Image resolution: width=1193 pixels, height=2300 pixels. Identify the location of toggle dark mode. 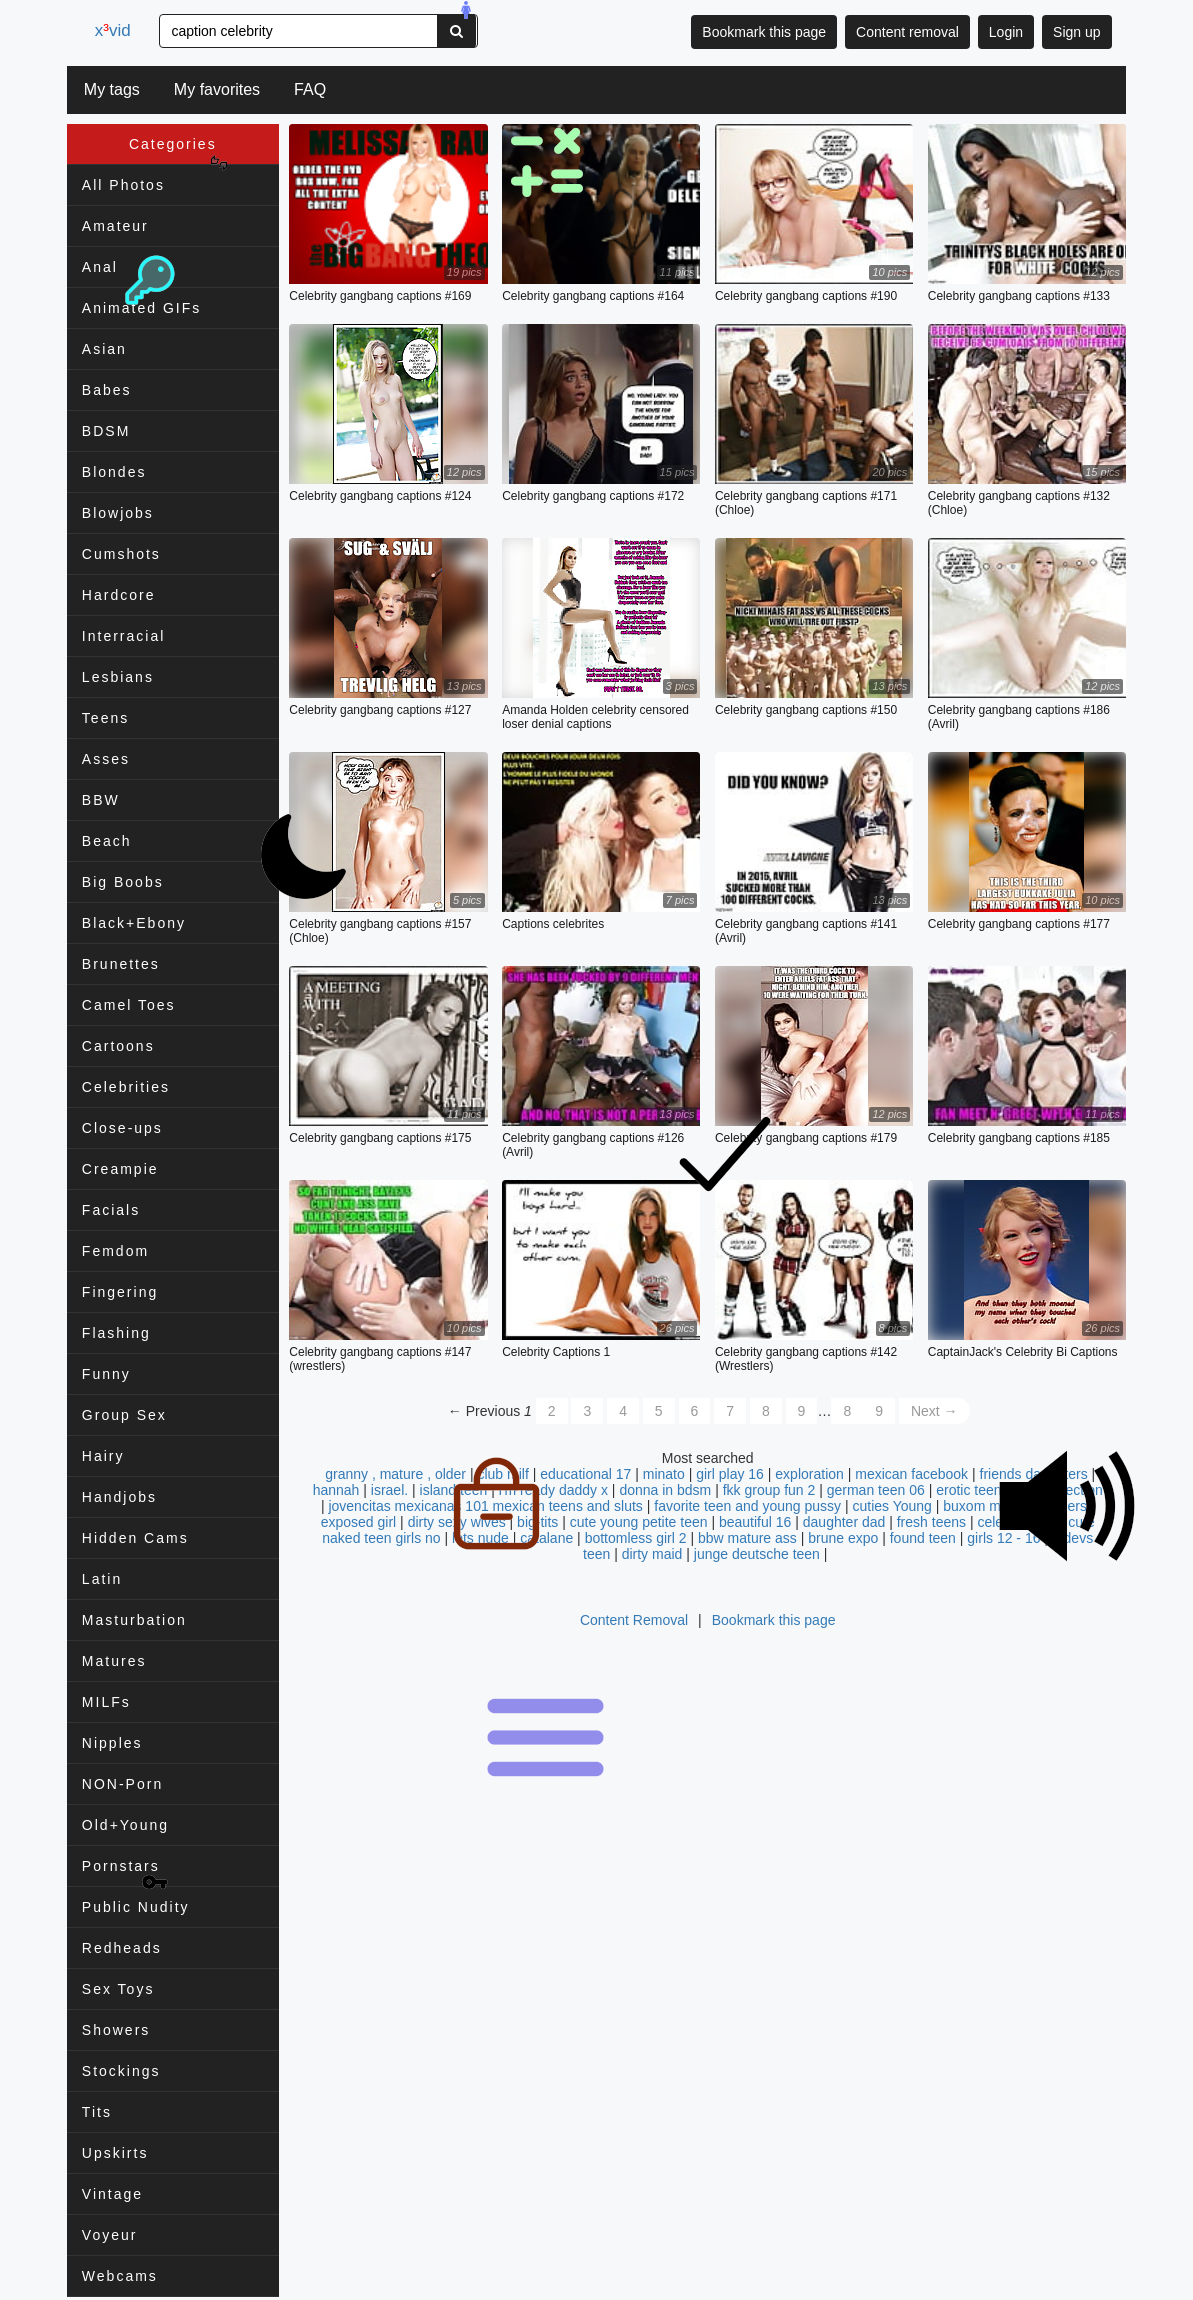
(303, 856).